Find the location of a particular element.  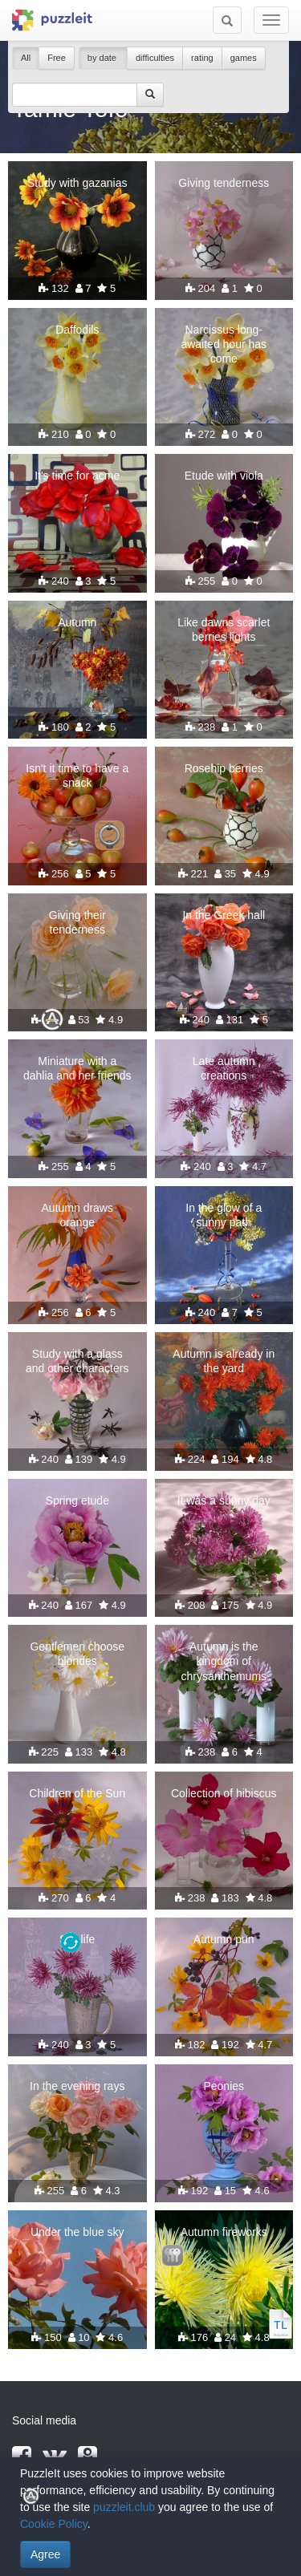

open DoorKnocker app is located at coordinates (109, 835).